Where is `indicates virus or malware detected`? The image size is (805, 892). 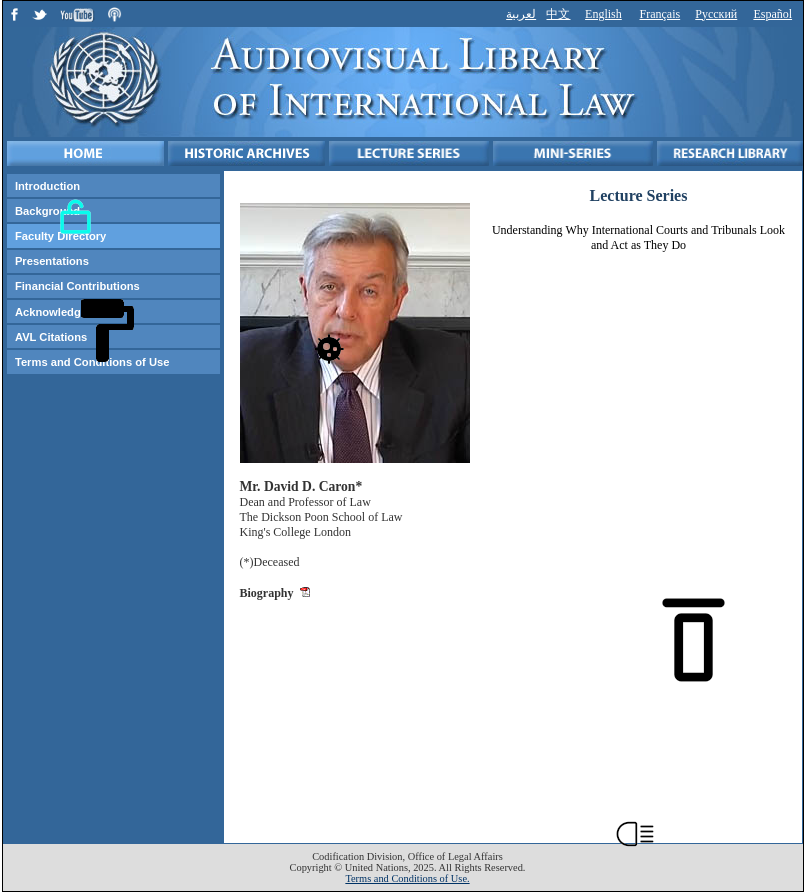 indicates virus or malware detected is located at coordinates (329, 349).